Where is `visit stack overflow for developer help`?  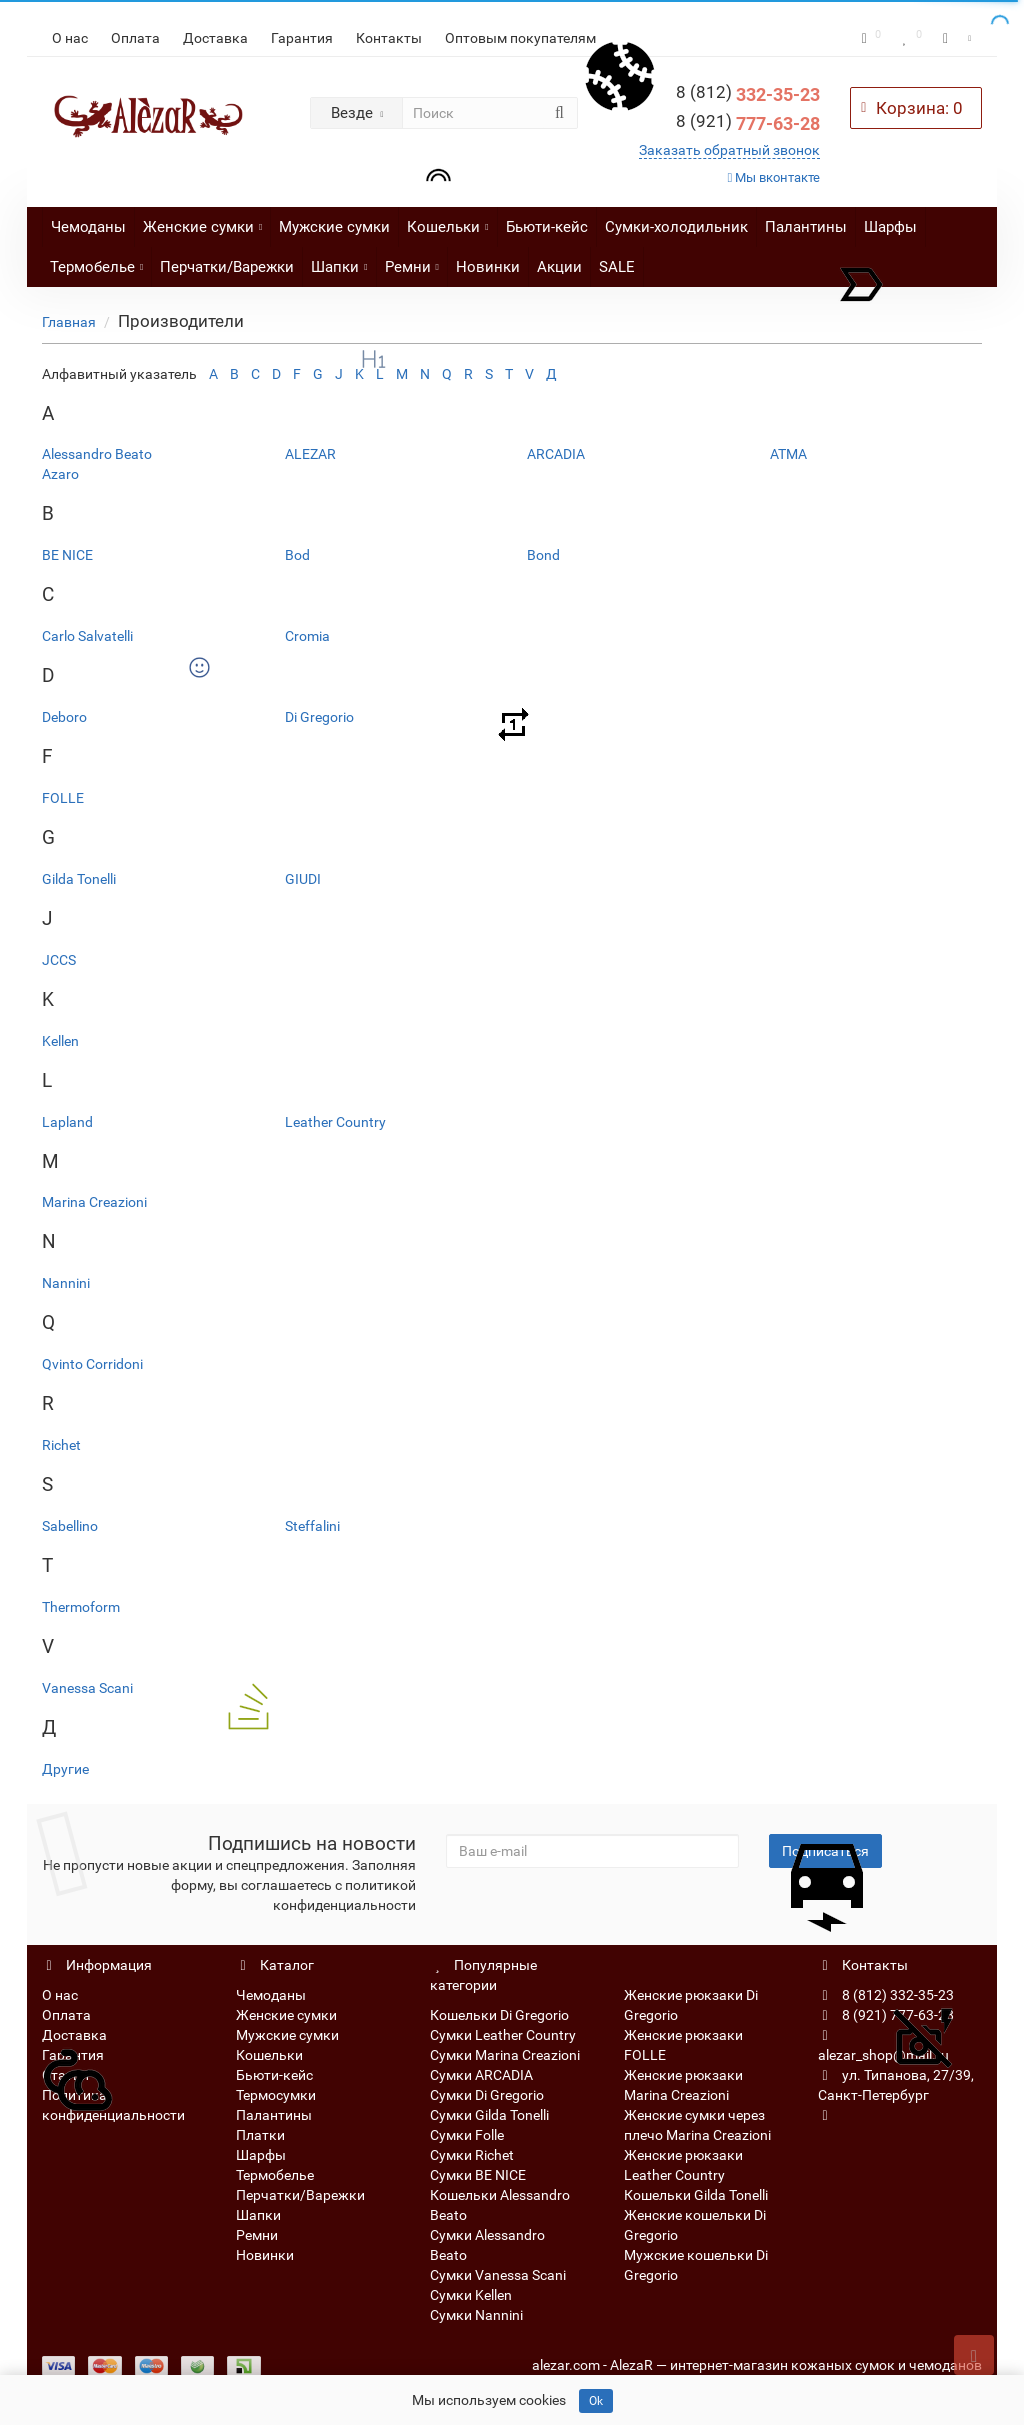
visit stack overflow for developer help is located at coordinates (248, 1707).